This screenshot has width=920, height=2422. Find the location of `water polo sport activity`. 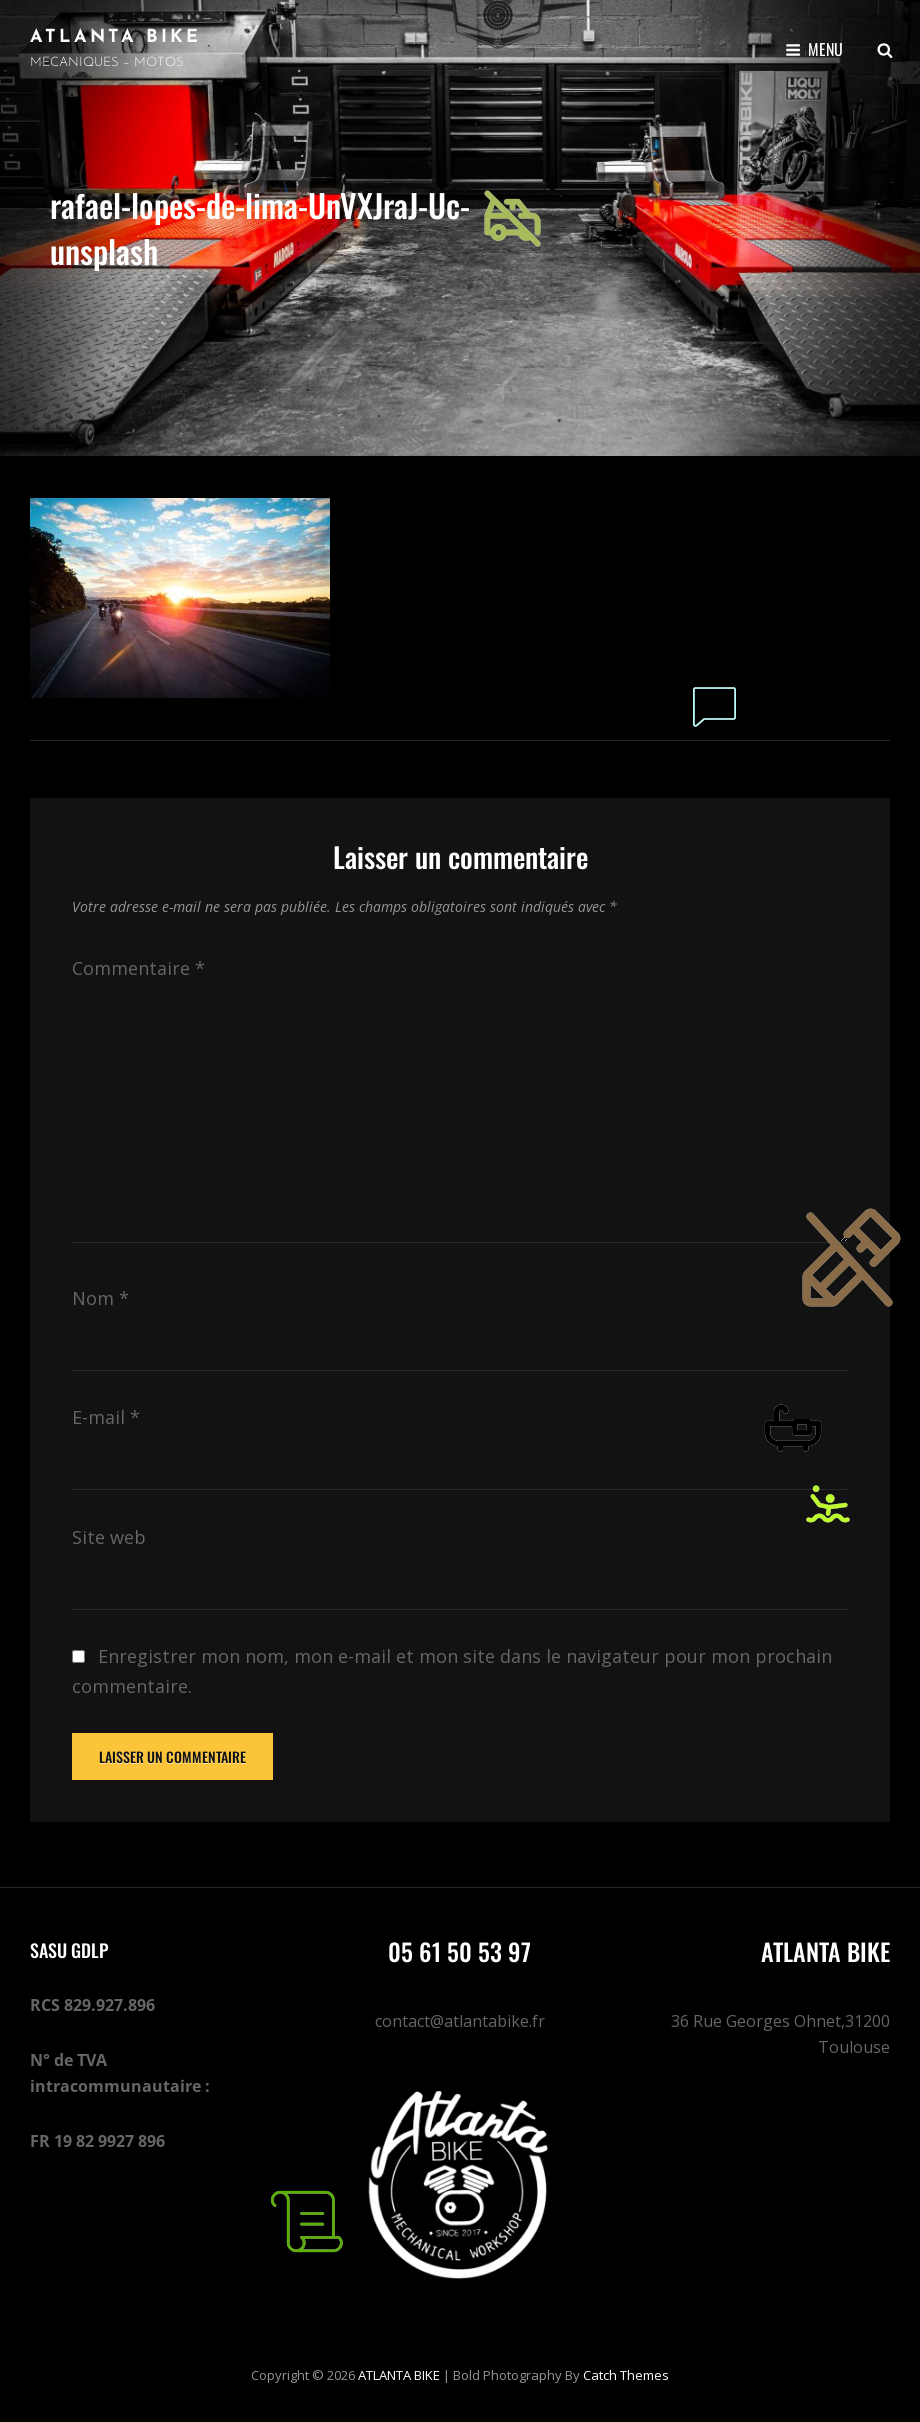

water polo sport activity is located at coordinates (828, 1505).